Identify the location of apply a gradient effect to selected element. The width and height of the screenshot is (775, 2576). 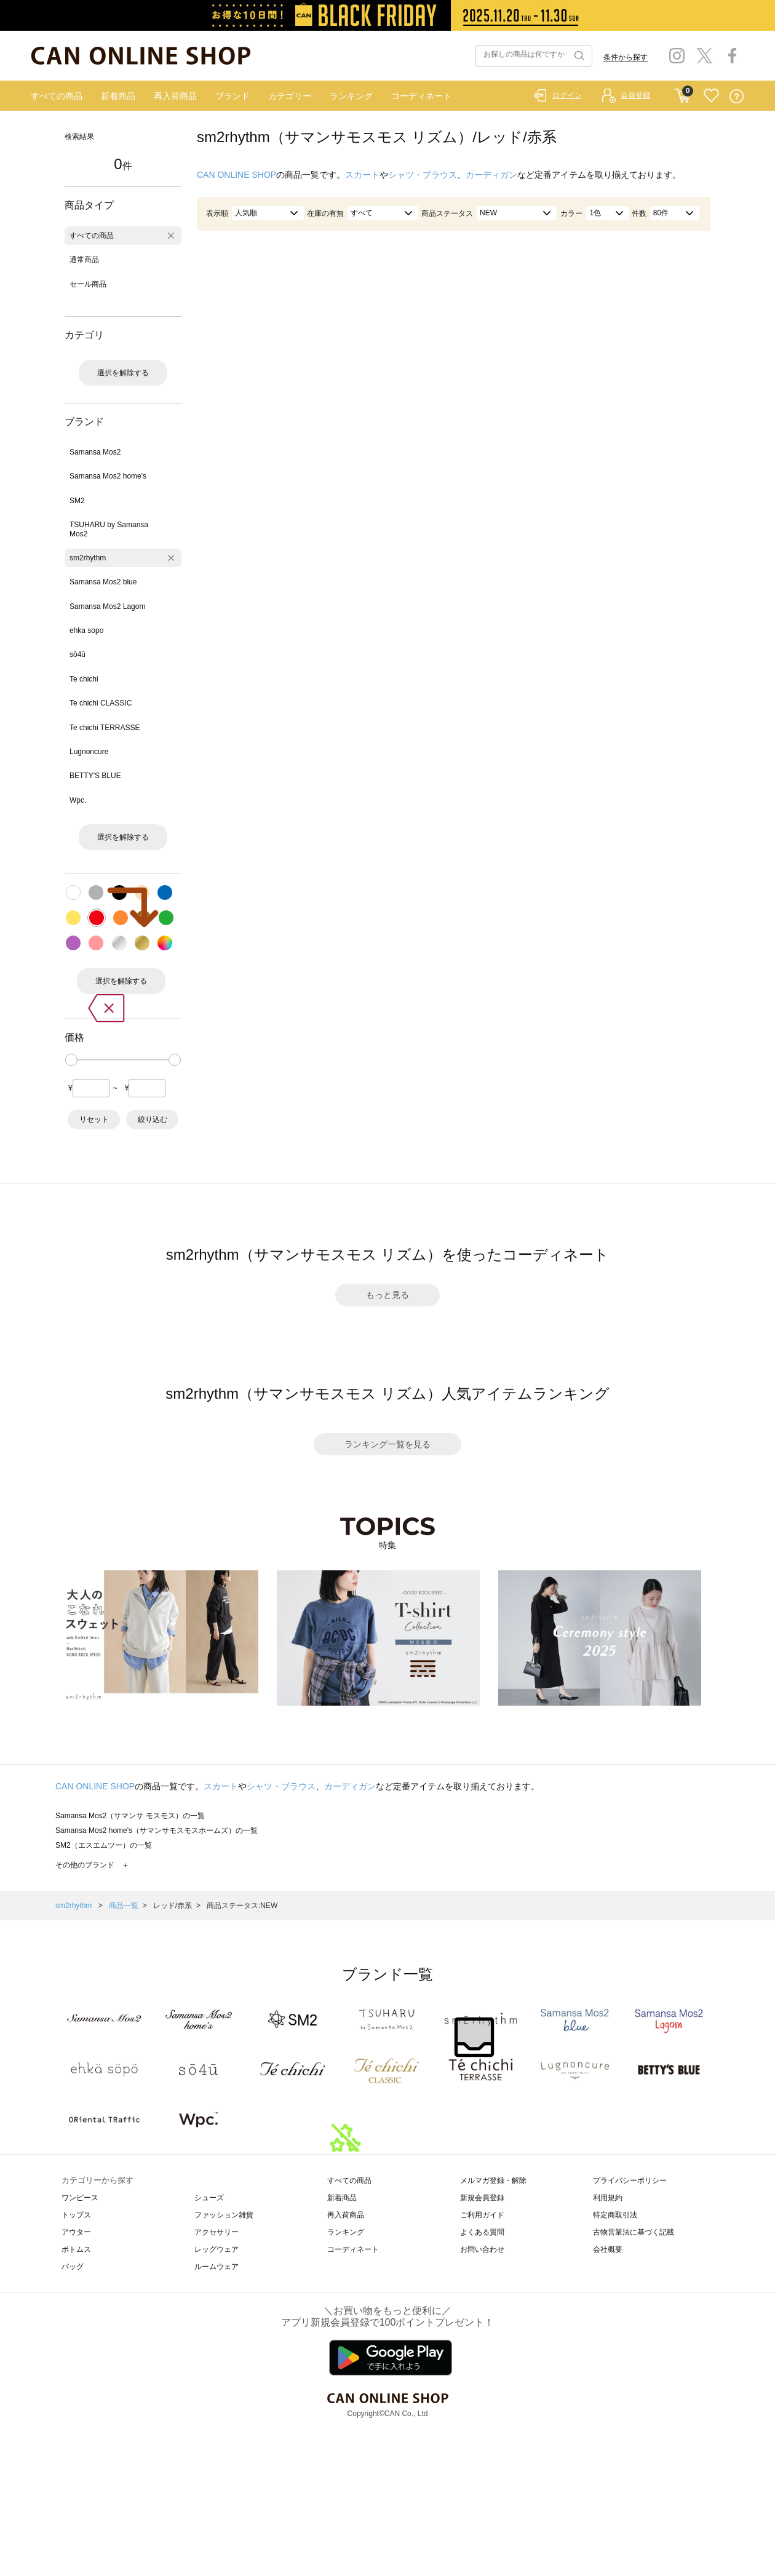
(423, 1669).